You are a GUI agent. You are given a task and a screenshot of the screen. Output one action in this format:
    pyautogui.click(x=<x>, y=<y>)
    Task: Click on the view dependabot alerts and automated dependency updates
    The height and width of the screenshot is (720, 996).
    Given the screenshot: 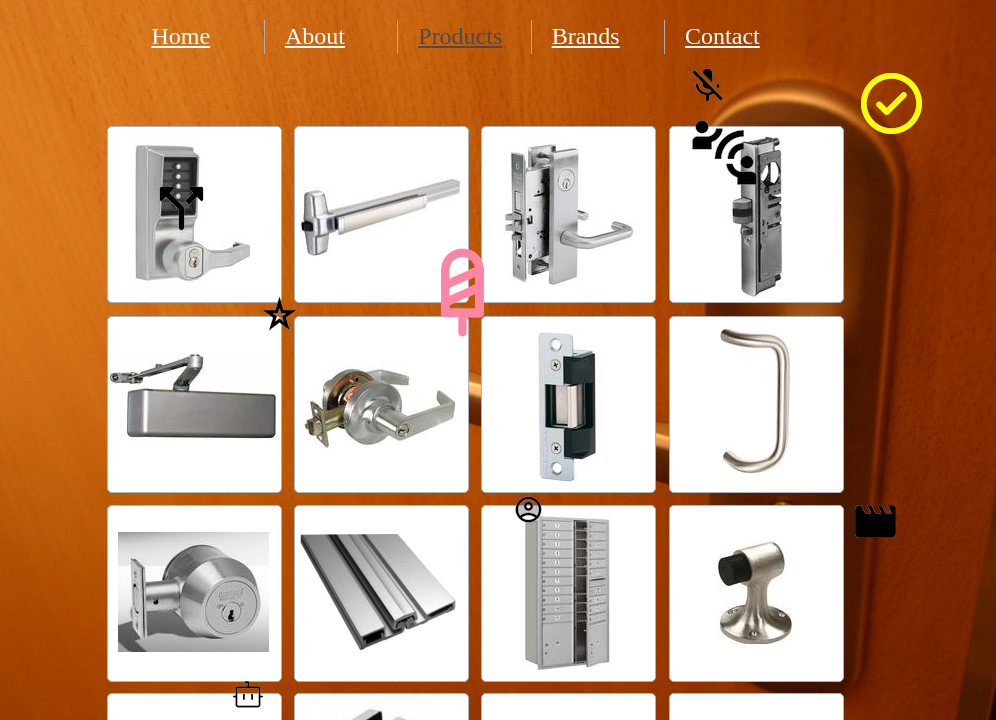 What is the action you would take?
    pyautogui.click(x=248, y=695)
    